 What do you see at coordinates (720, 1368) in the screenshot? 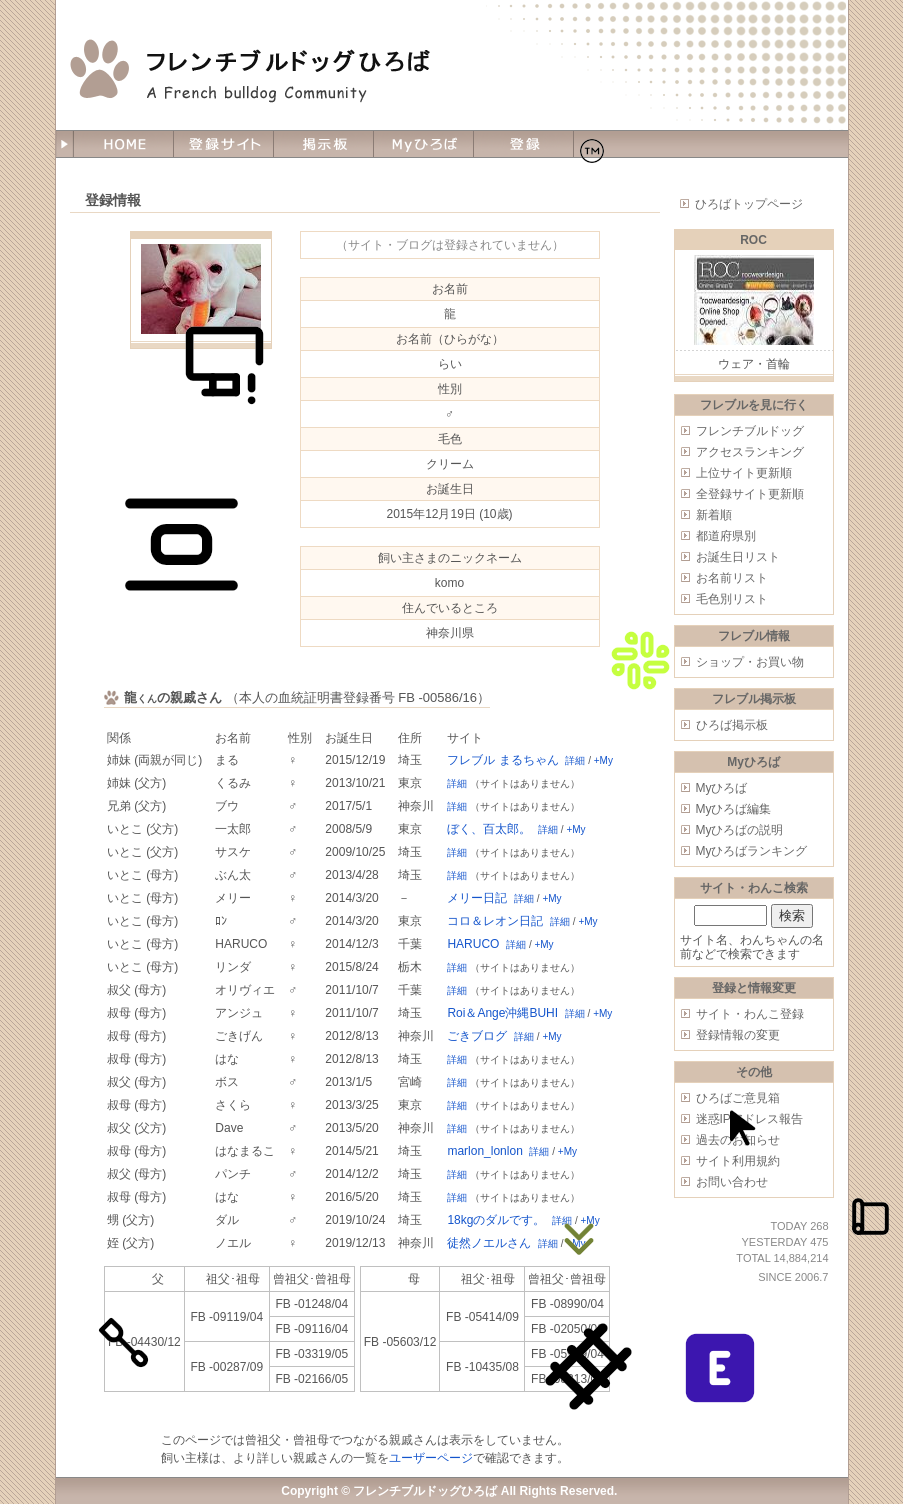
I see `indicates an "E" rating or classification` at bounding box center [720, 1368].